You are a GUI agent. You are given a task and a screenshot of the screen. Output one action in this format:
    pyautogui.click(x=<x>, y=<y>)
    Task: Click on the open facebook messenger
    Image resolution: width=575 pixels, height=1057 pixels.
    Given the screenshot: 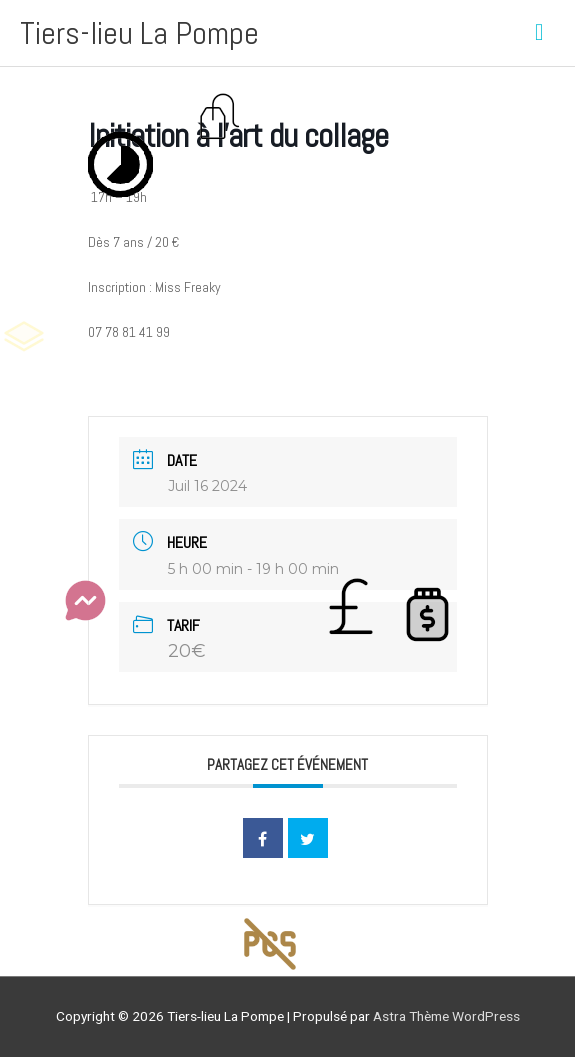 What is the action you would take?
    pyautogui.click(x=85, y=600)
    